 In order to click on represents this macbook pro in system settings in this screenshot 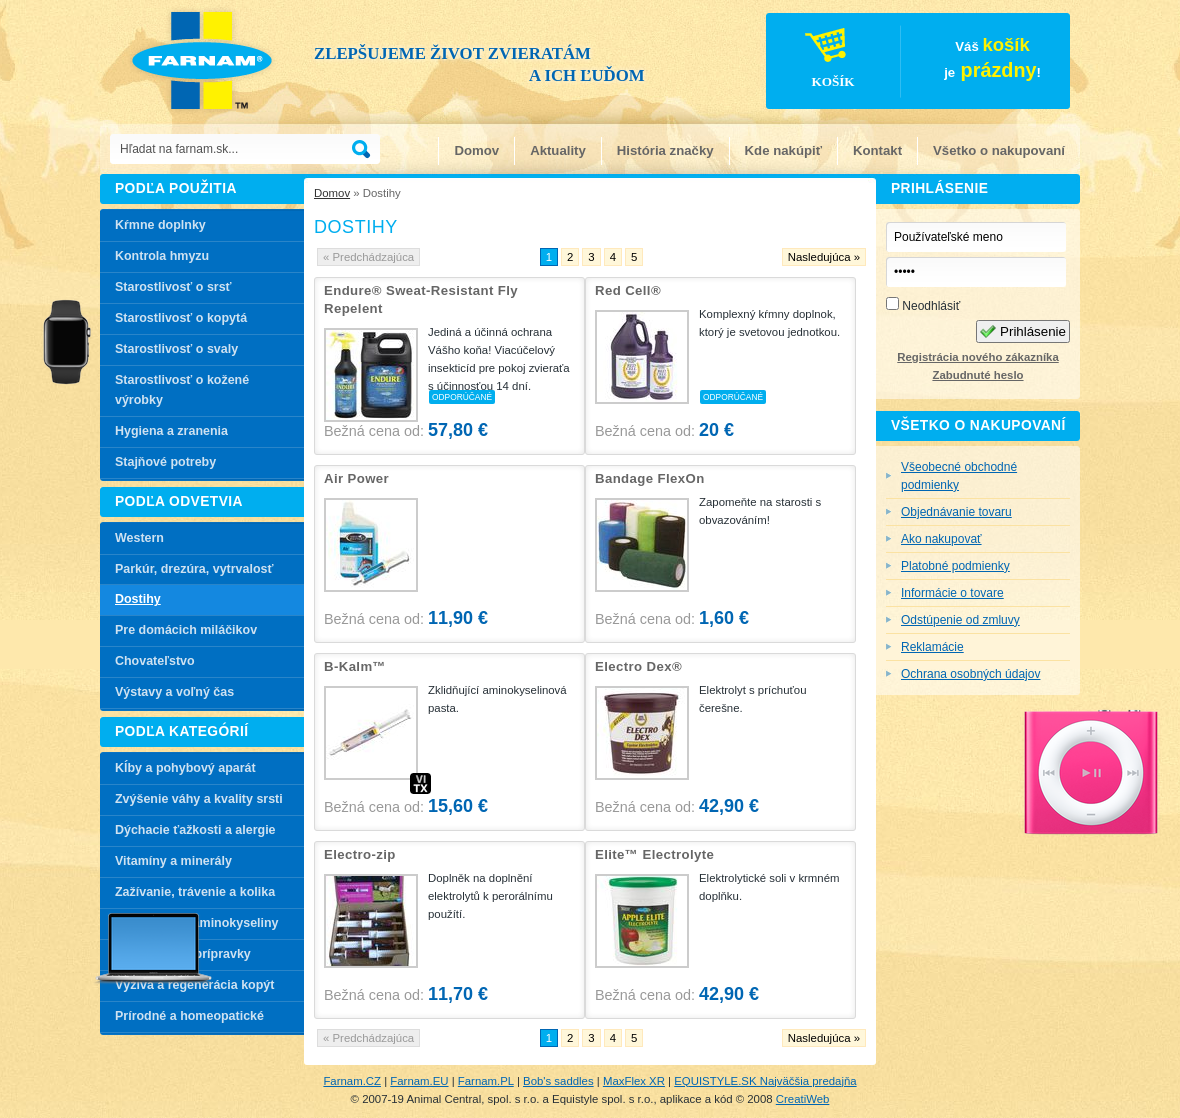, I will do `click(153, 938)`.